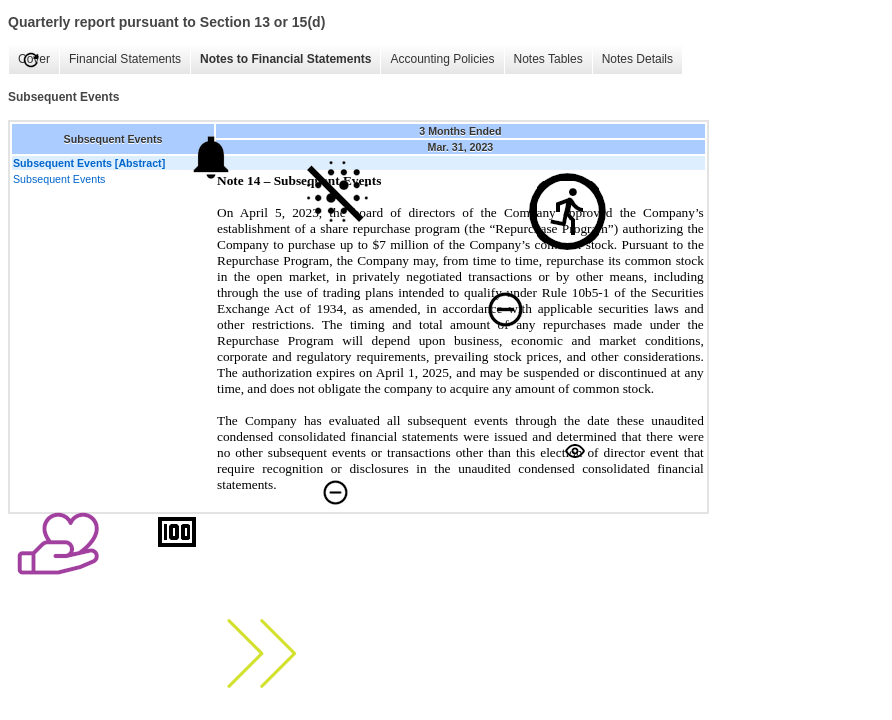 The height and width of the screenshot is (720, 892). What do you see at coordinates (177, 532) in the screenshot?
I see `view currency or monetary information` at bounding box center [177, 532].